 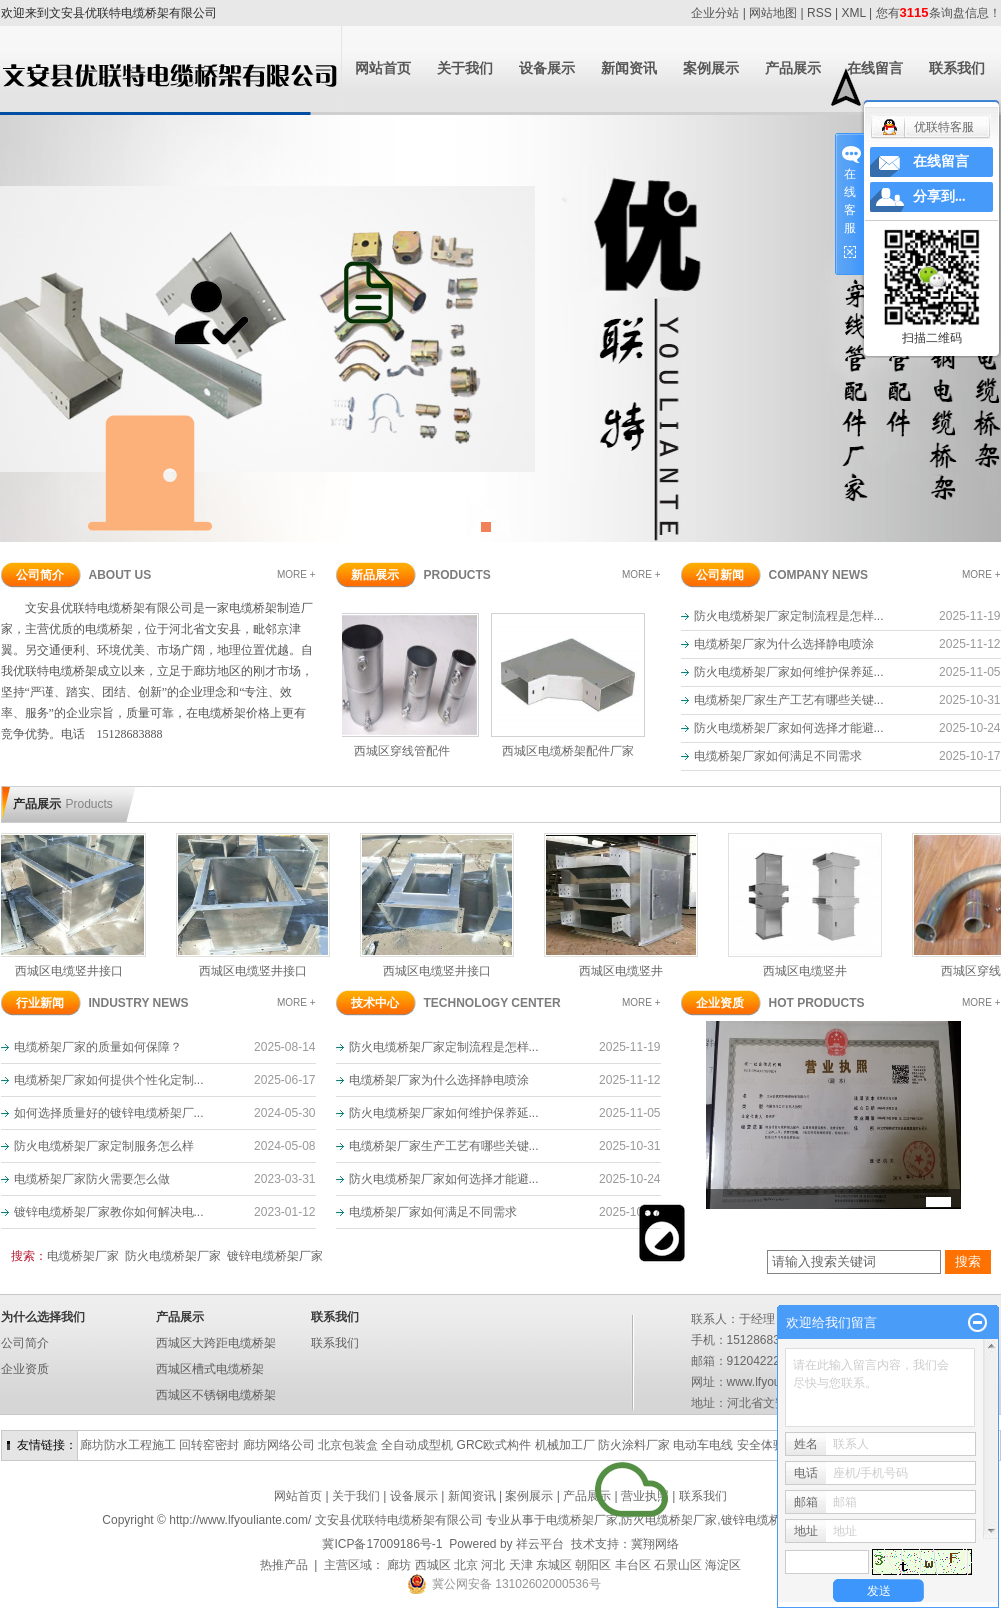 What do you see at coordinates (368, 292) in the screenshot?
I see `view document details` at bounding box center [368, 292].